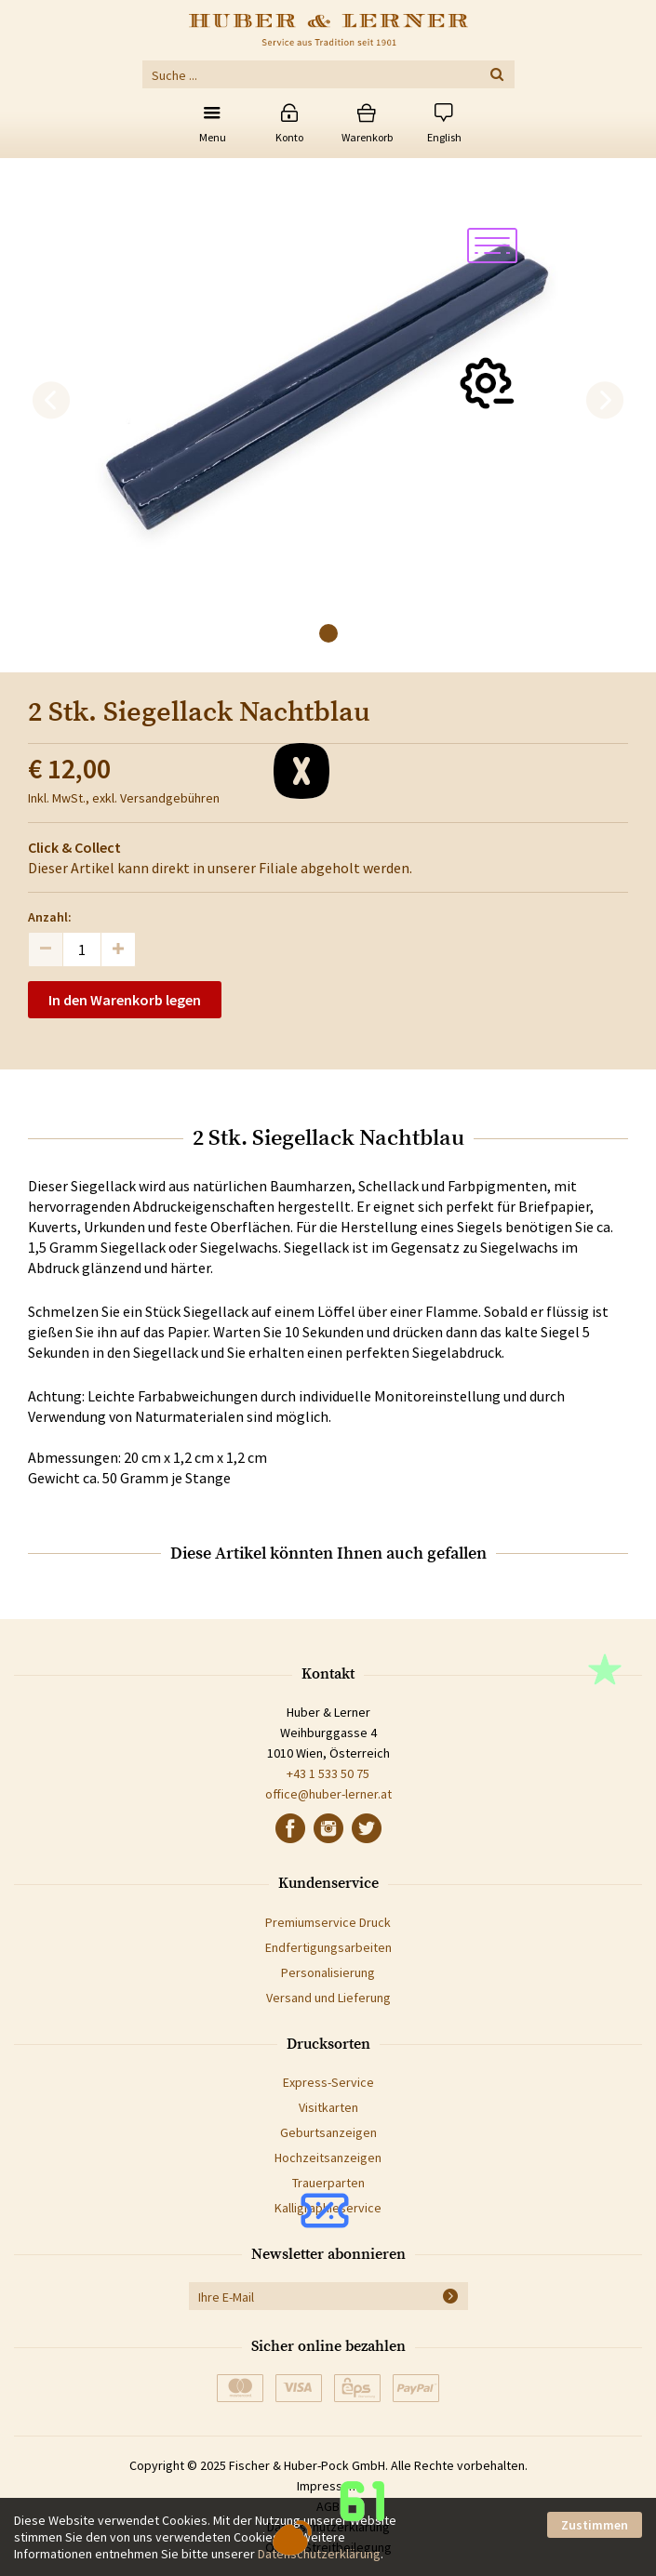 Image resolution: width=656 pixels, height=2576 pixels. What do you see at coordinates (605, 1669) in the screenshot?
I see `add to favorites` at bounding box center [605, 1669].